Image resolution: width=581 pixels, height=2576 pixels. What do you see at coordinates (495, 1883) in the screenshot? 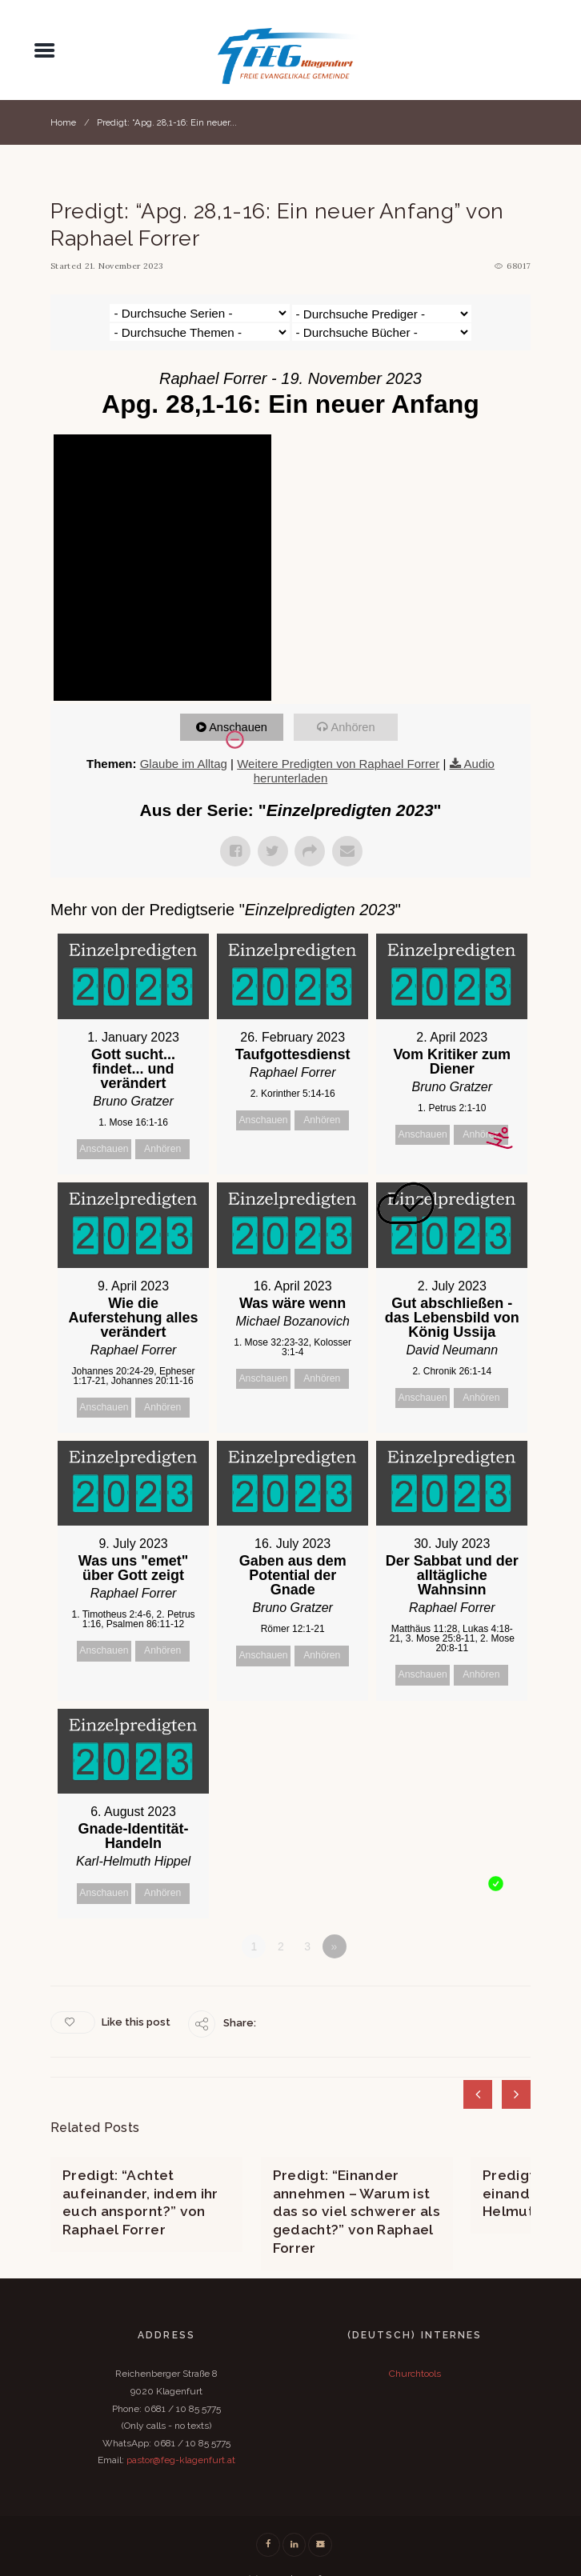
I see `indicates a completed or successful action` at bounding box center [495, 1883].